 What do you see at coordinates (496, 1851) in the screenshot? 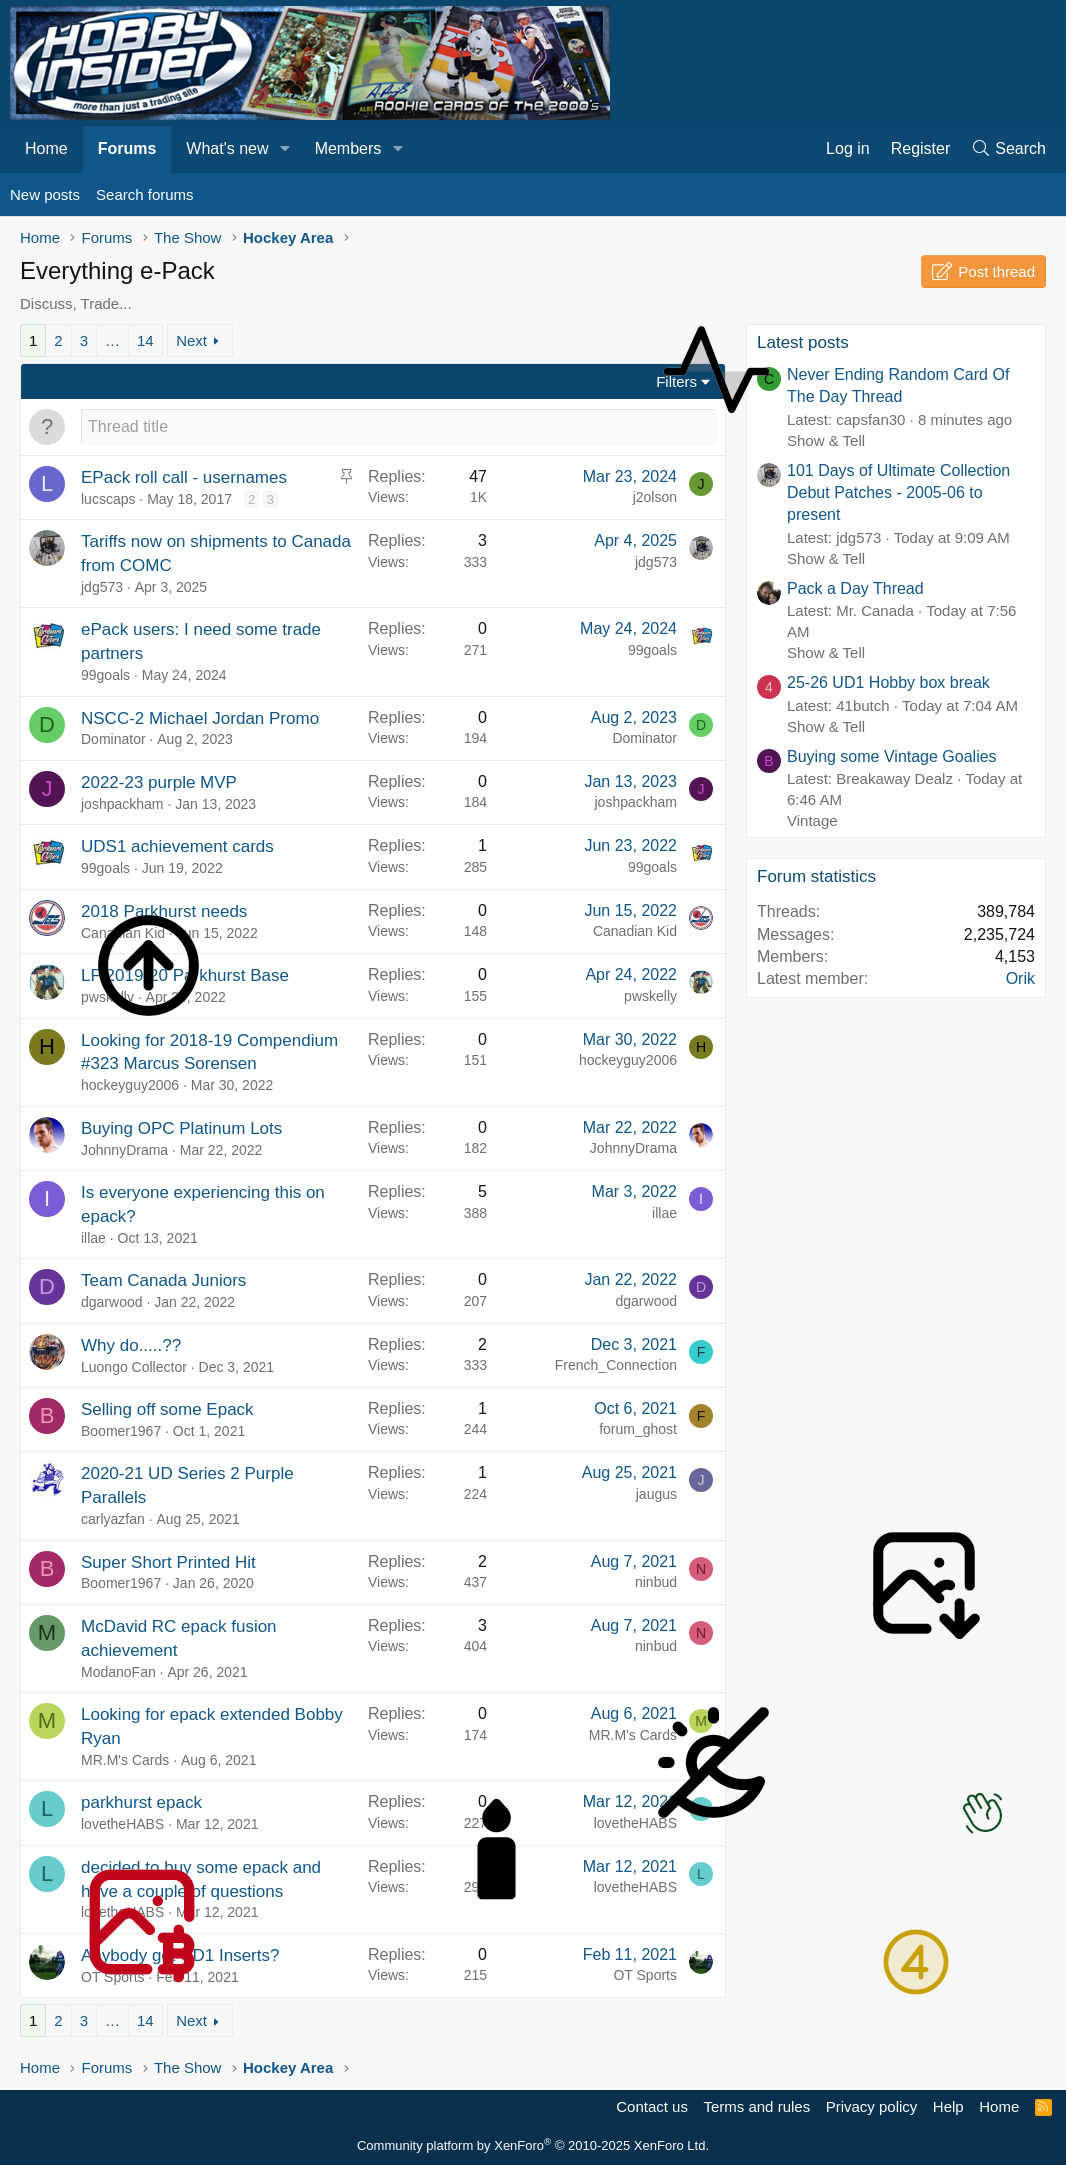
I see `access candle or ambient lighting mode` at bounding box center [496, 1851].